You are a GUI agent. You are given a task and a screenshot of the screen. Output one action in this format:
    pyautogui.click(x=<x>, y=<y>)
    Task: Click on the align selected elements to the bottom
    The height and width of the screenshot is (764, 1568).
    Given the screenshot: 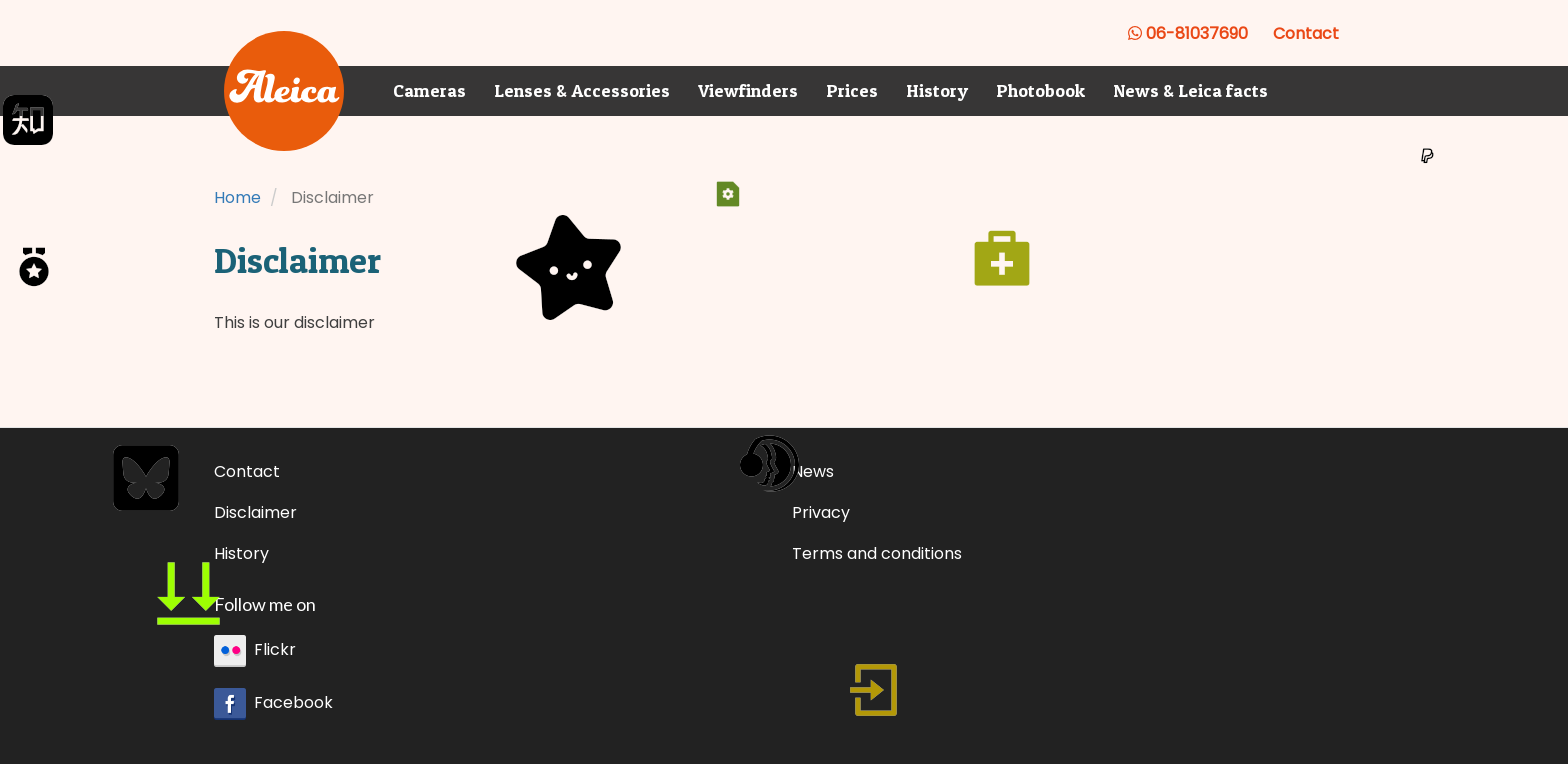 What is the action you would take?
    pyautogui.click(x=188, y=593)
    